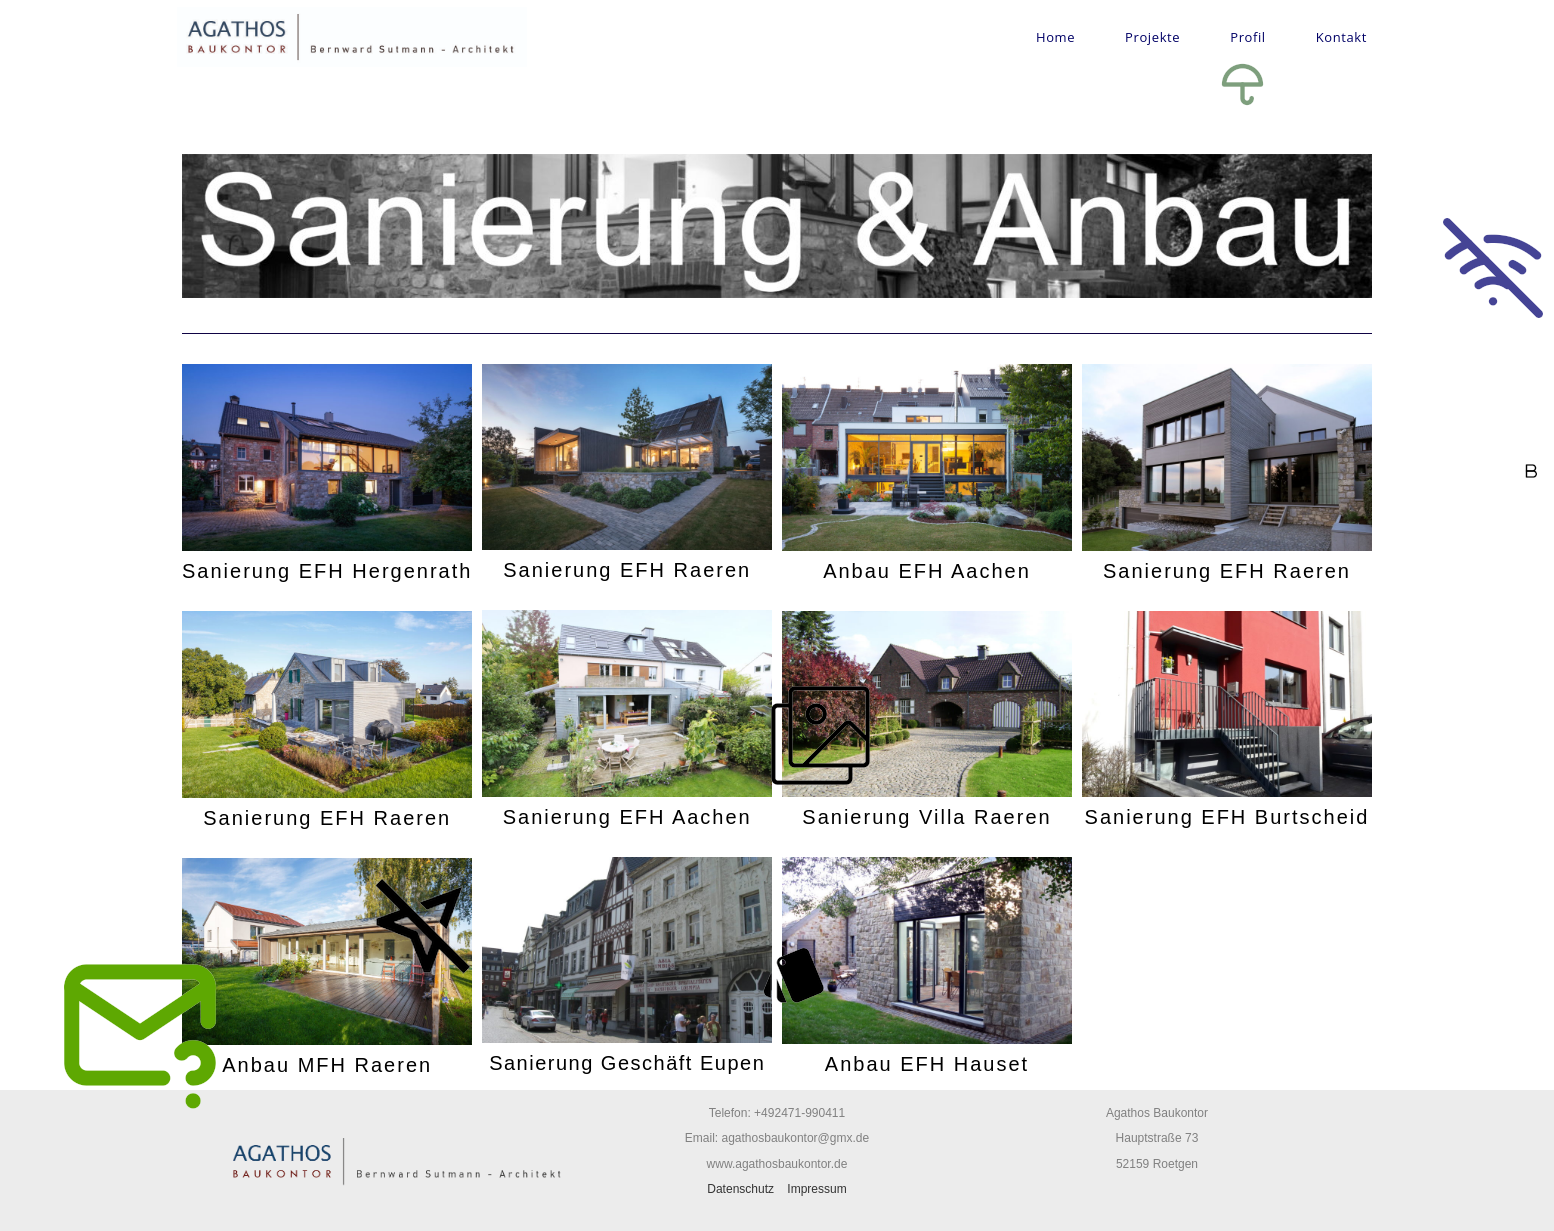 The height and width of the screenshot is (1231, 1554). Describe the element at coordinates (1242, 84) in the screenshot. I see `view weather protection or rain forecast` at that location.